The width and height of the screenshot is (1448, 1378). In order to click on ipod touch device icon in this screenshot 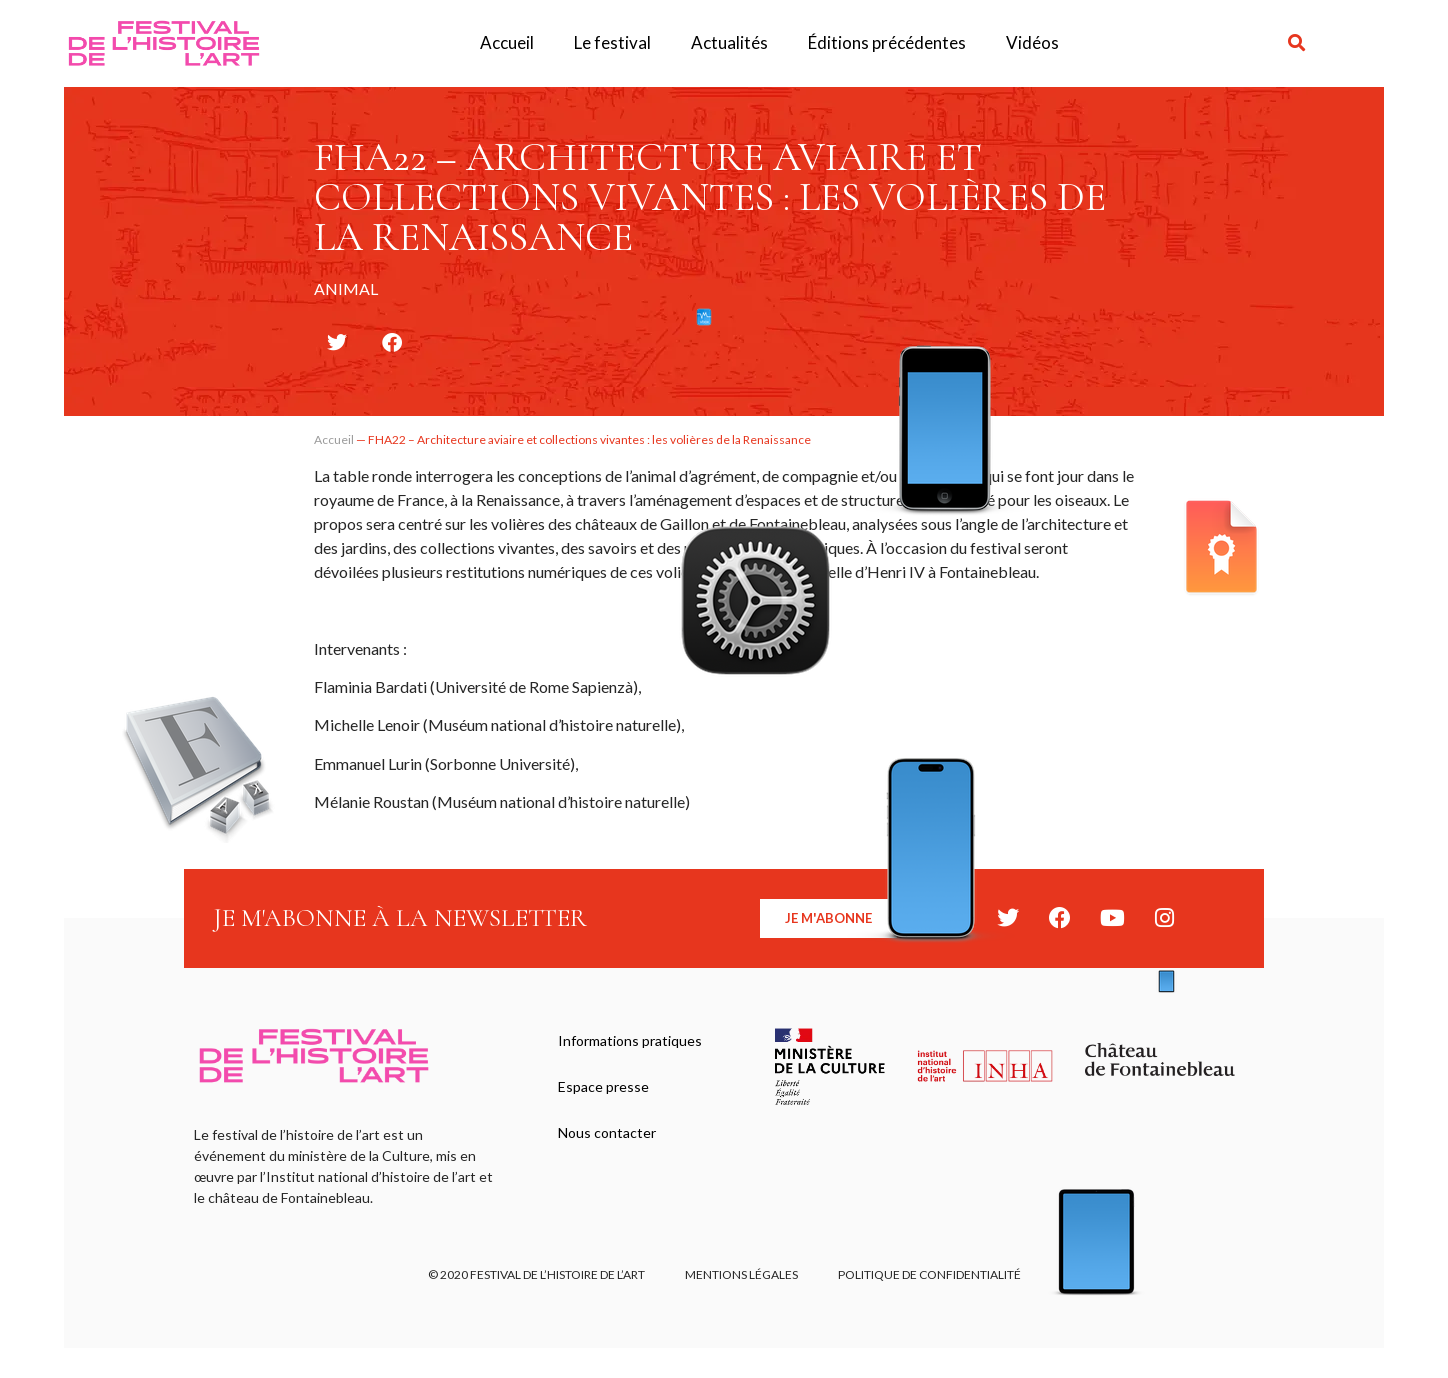, I will do `click(945, 427)`.